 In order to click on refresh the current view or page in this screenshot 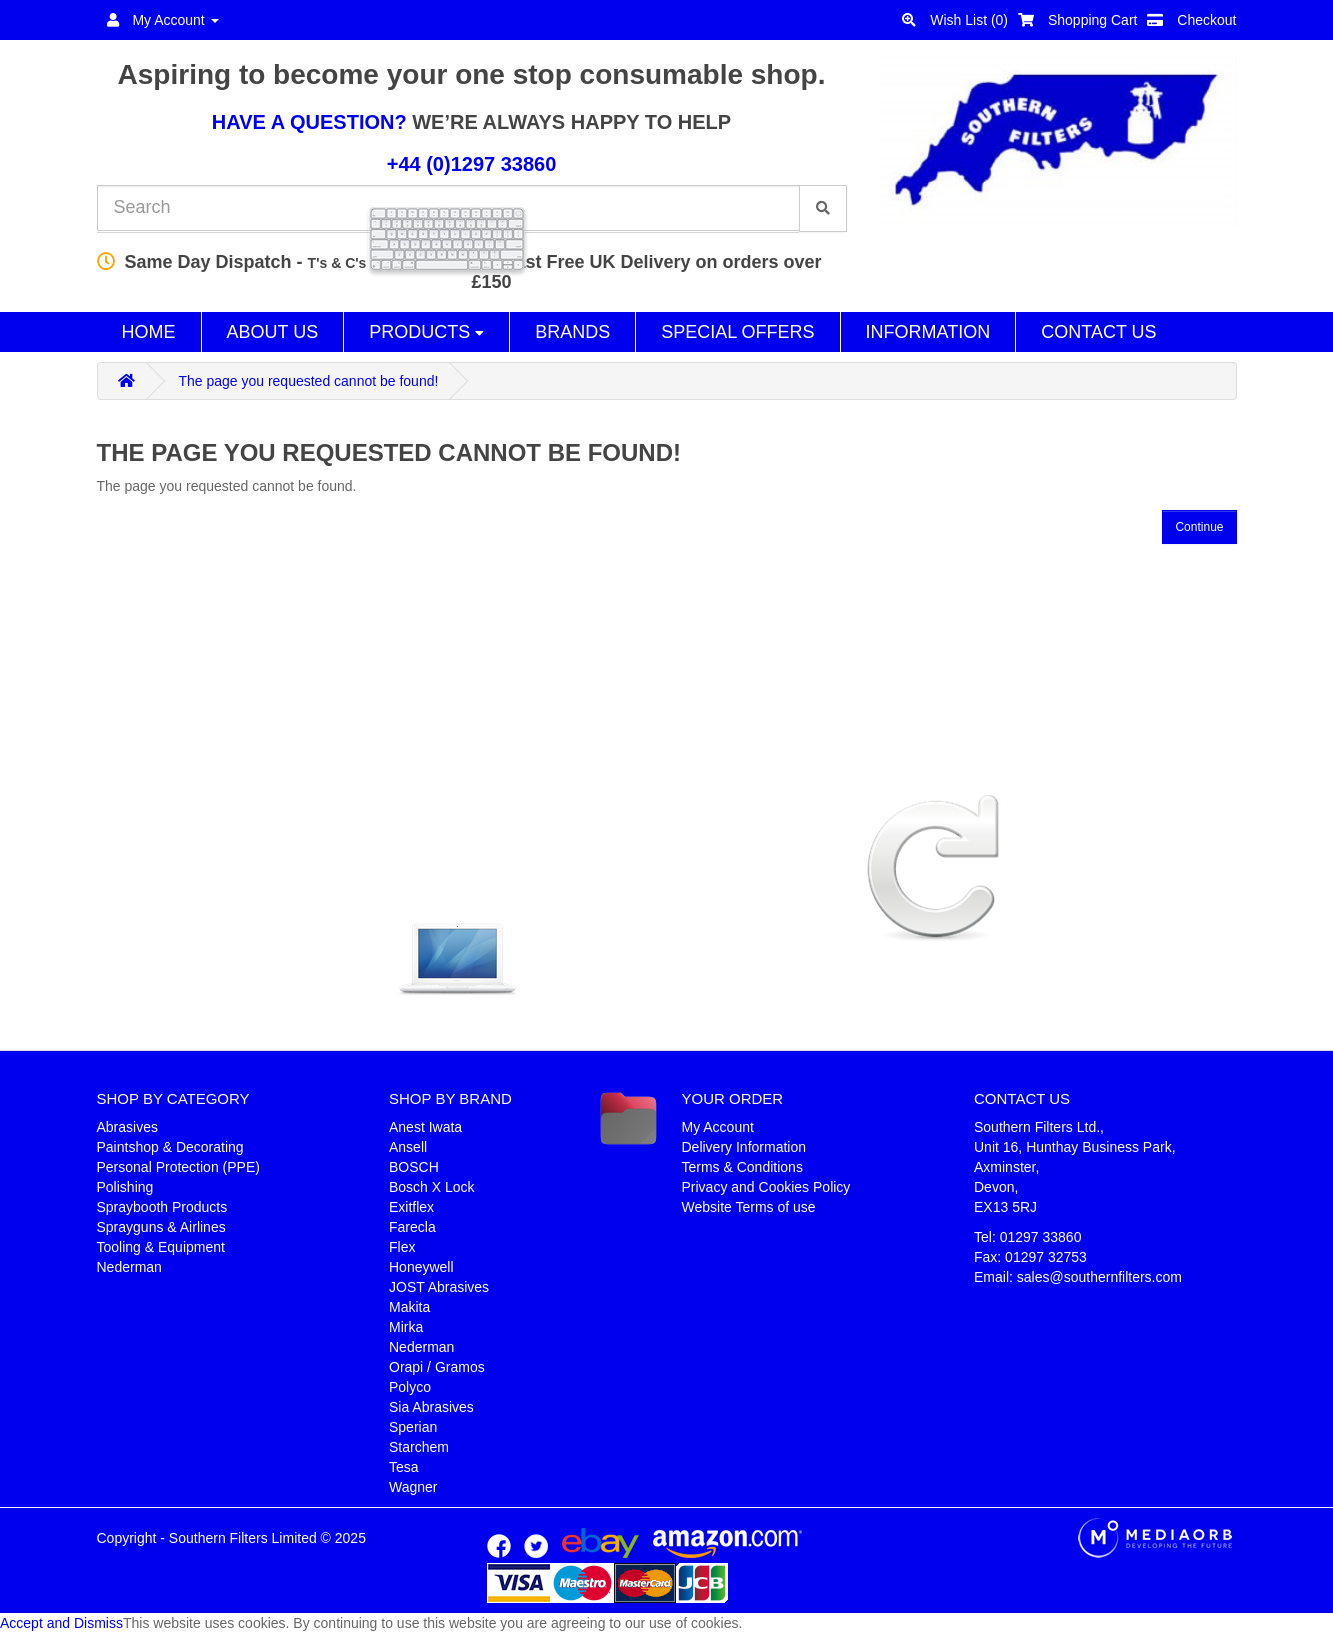, I will do `click(933, 869)`.